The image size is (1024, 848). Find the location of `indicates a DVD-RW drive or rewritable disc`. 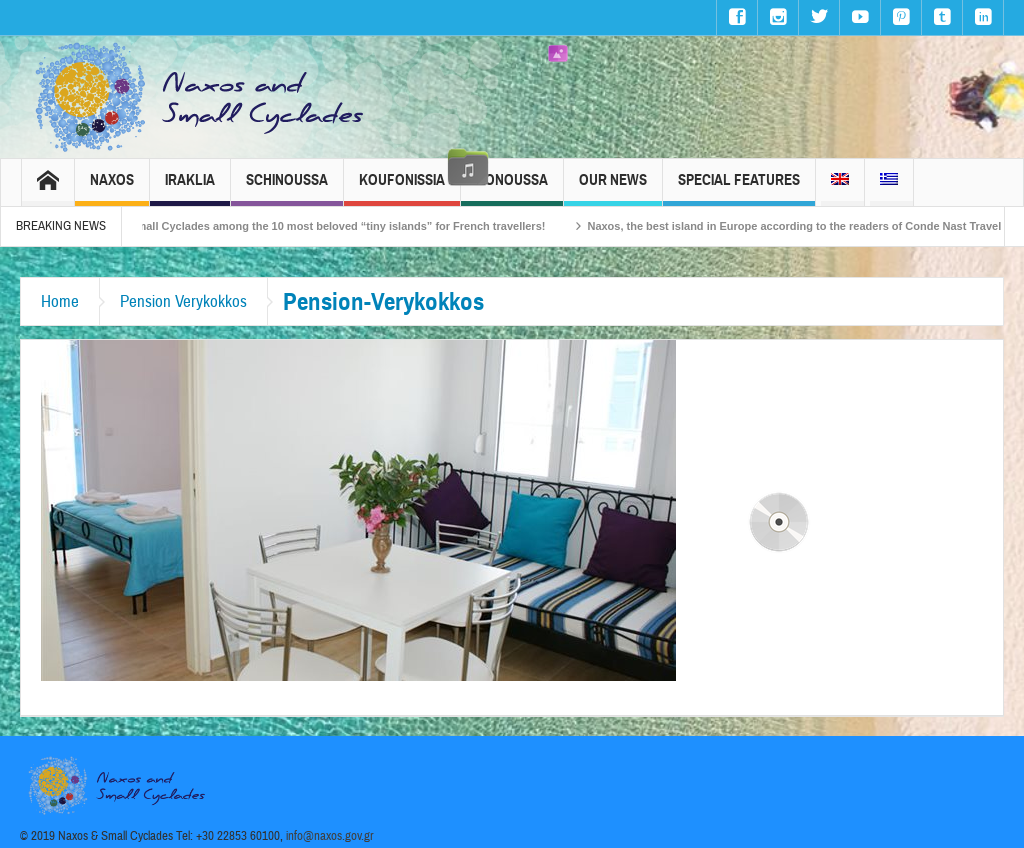

indicates a DVD-RW drive or rewritable disc is located at coordinates (779, 522).